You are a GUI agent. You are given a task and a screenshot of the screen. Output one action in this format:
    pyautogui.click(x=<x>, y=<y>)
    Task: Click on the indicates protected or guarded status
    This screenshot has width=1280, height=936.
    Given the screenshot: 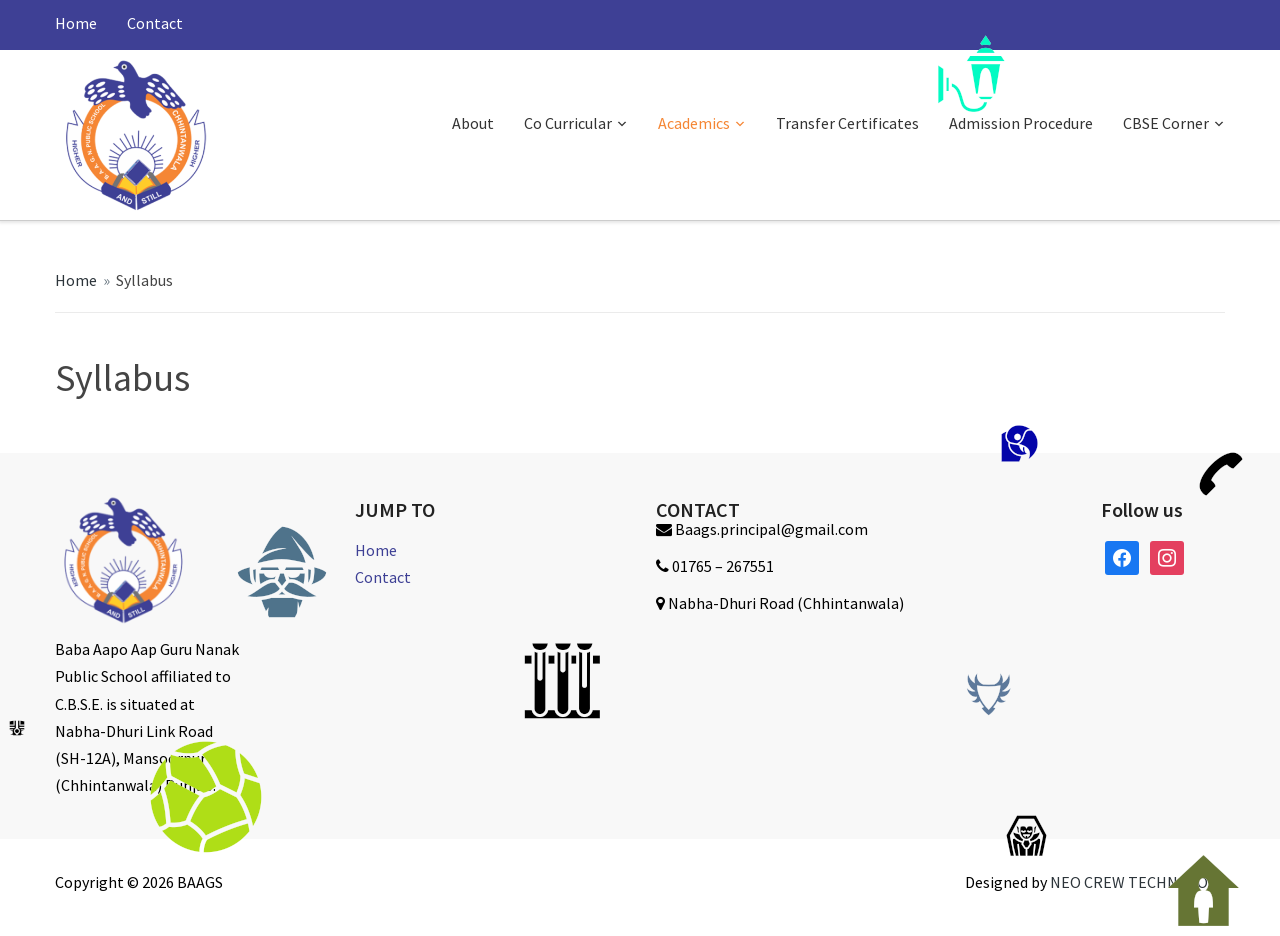 What is the action you would take?
    pyautogui.click(x=988, y=693)
    